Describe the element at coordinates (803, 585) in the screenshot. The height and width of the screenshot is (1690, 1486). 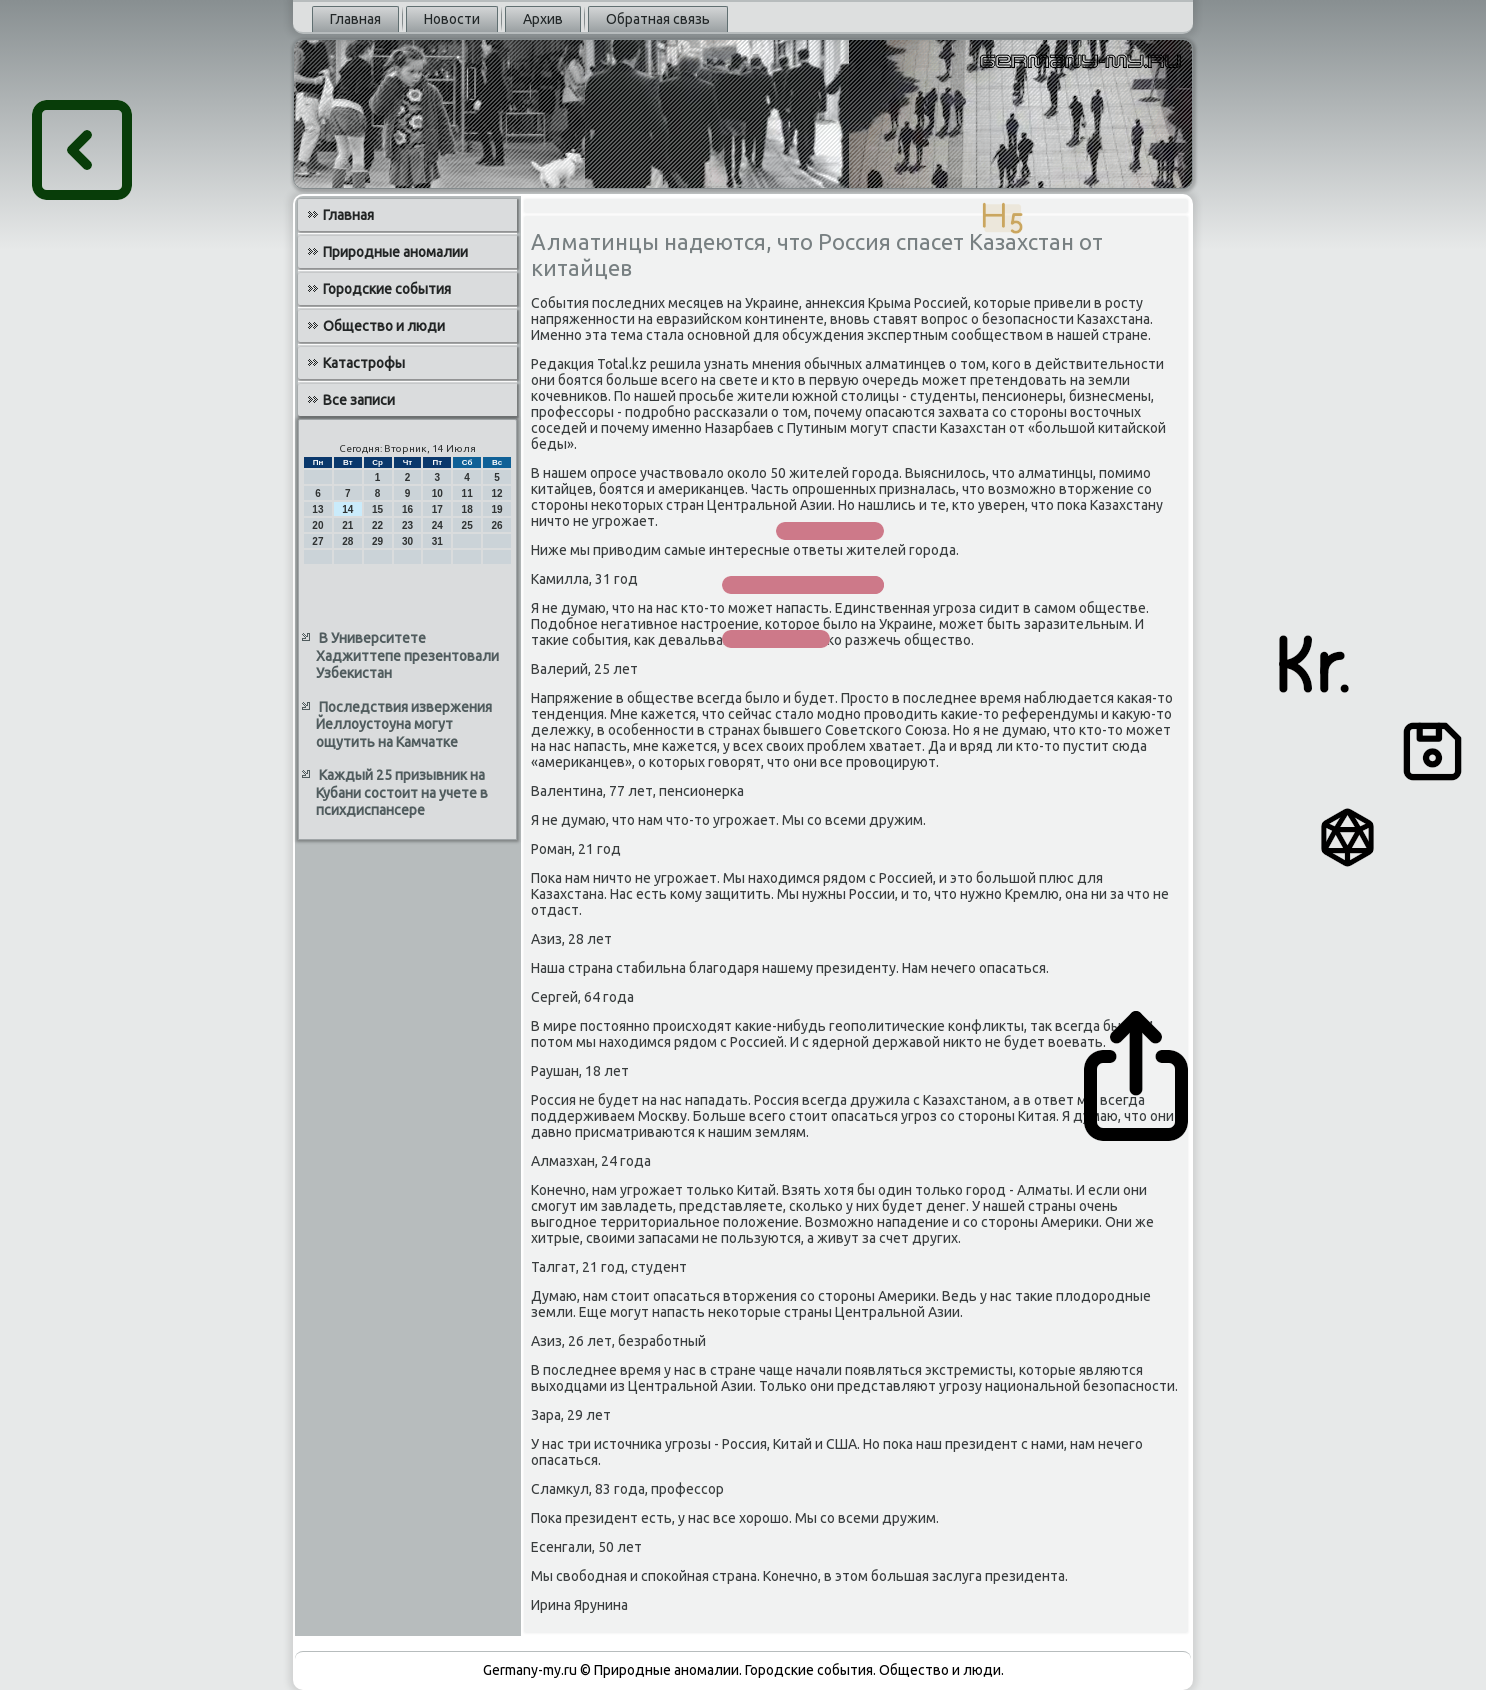
I see `open navigation menu` at that location.